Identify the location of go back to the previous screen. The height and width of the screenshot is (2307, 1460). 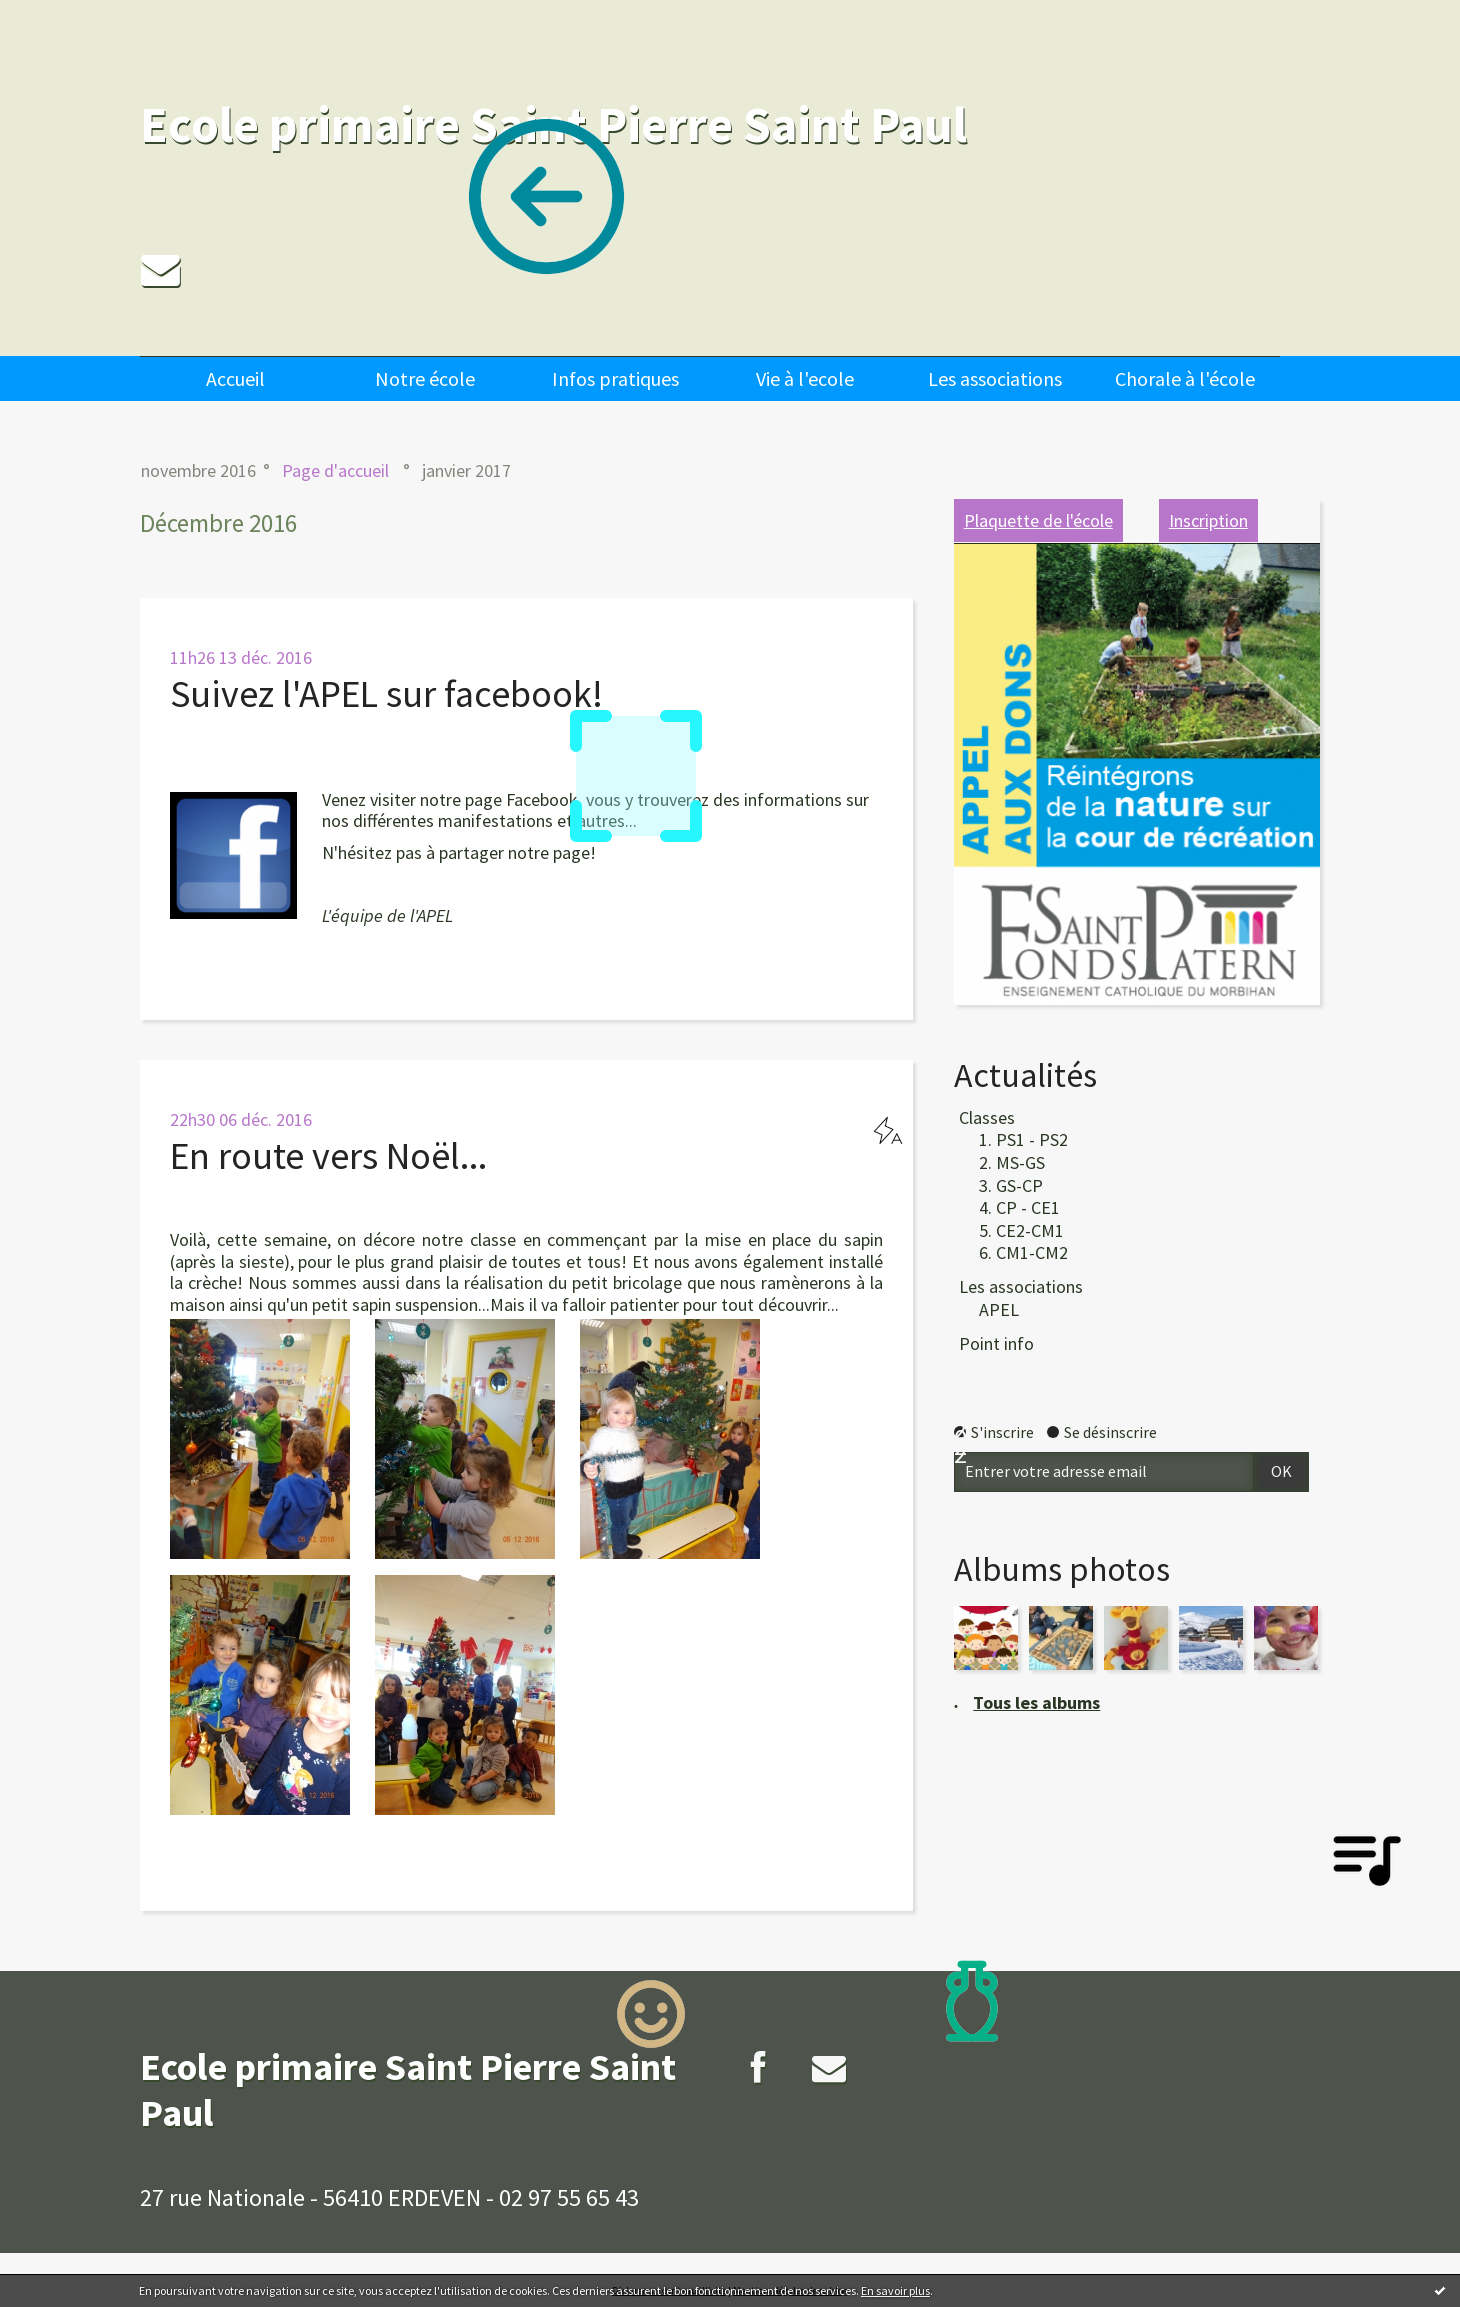
(546, 196).